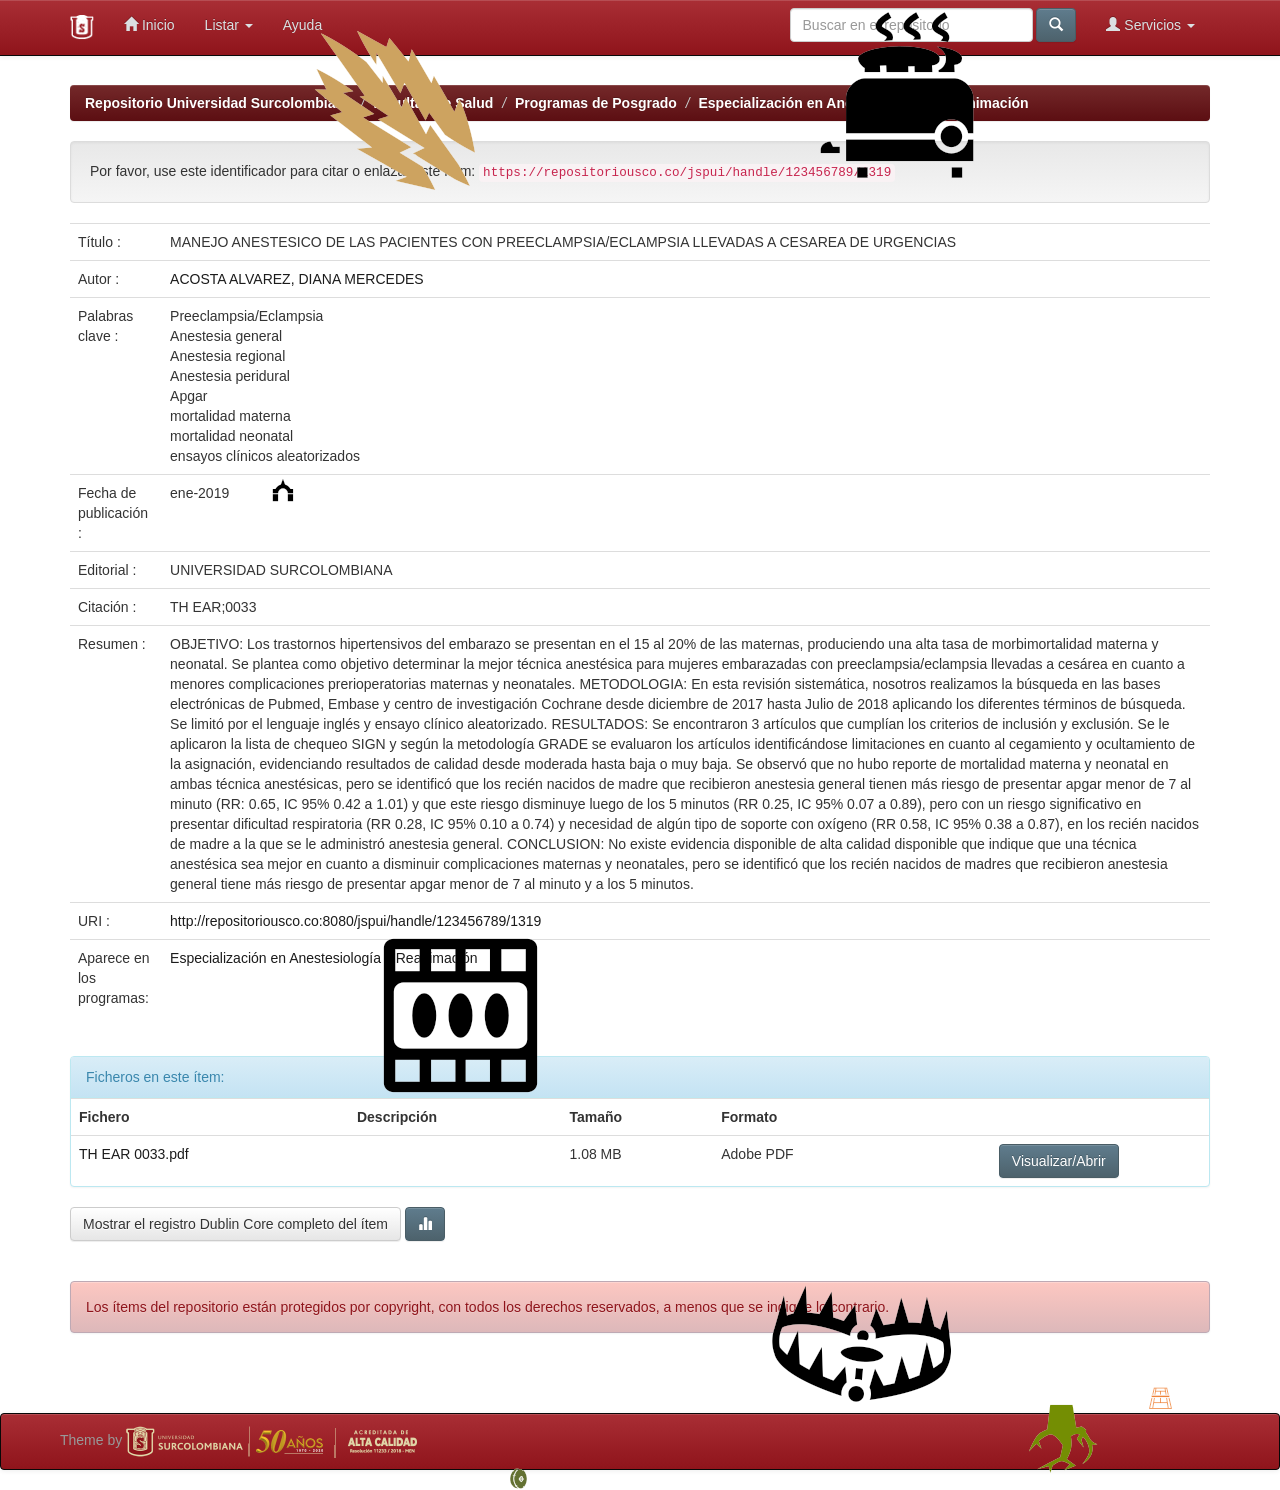 This screenshot has width=1280, height=1490. I want to click on kitchen appliance or cooking-related feature, so click(897, 95).